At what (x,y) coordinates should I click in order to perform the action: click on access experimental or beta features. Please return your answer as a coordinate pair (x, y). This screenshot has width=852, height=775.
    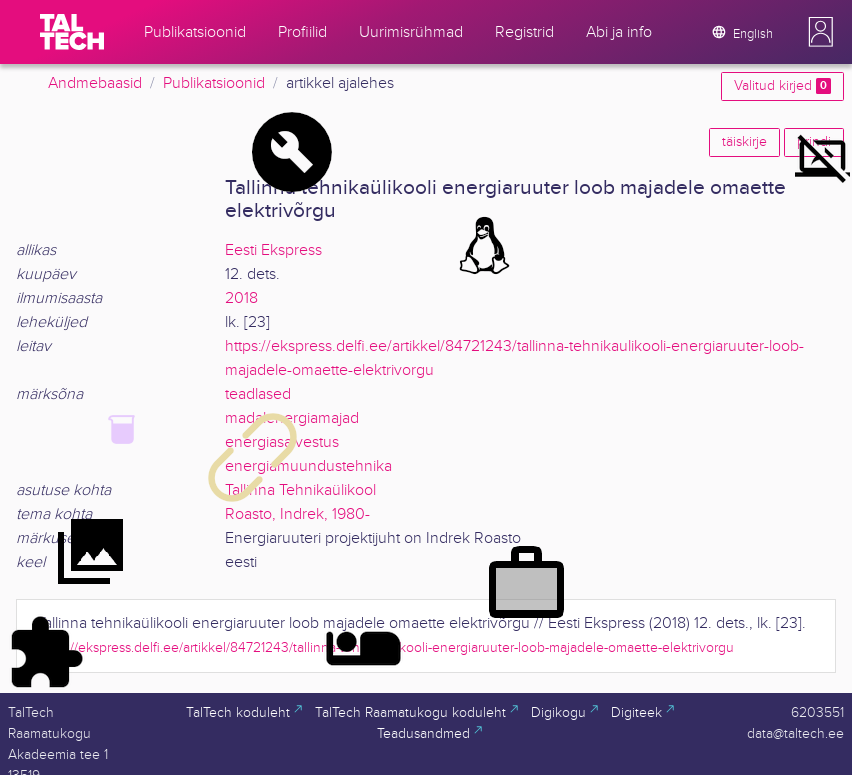
    Looking at the image, I should click on (121, 429).